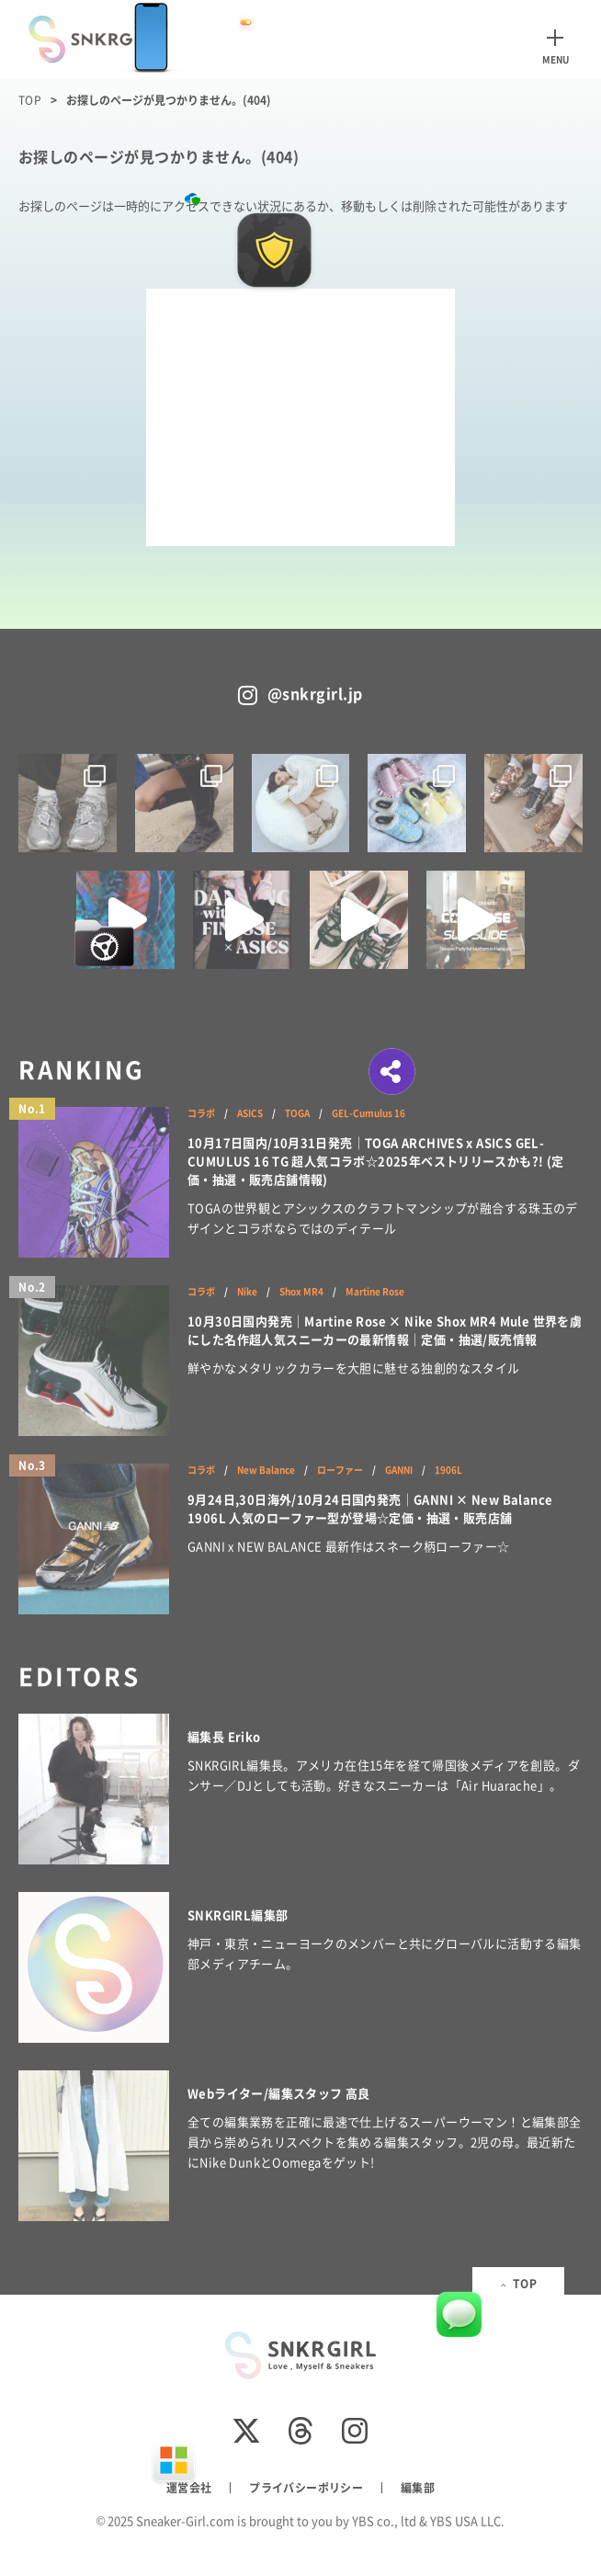 Image resolution: width=601 pixels, height=2576 pixels. Describe the element at coordinates (192, 198) in the screenshot. I see `OneDrive file protected by cloud security` at that location.